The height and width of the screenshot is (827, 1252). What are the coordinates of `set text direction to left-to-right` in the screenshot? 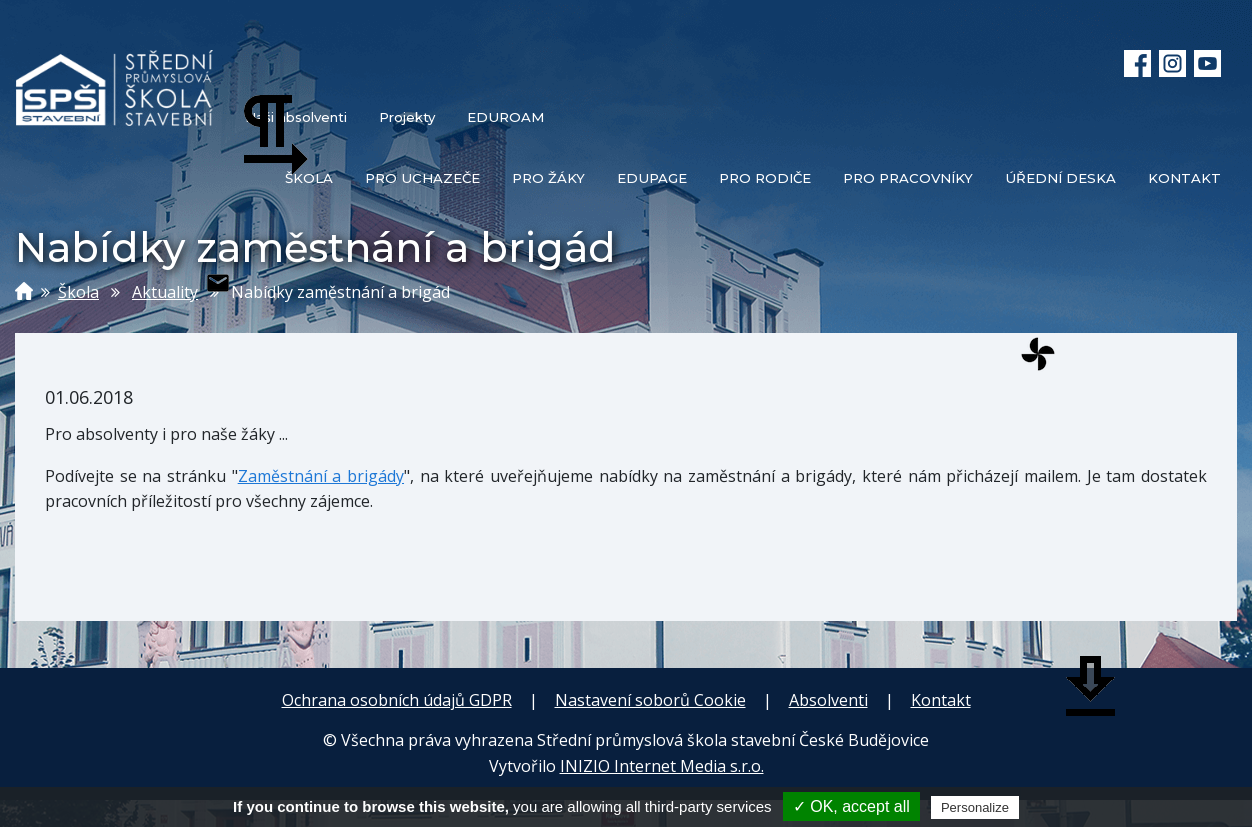 It's located at (272, 135).